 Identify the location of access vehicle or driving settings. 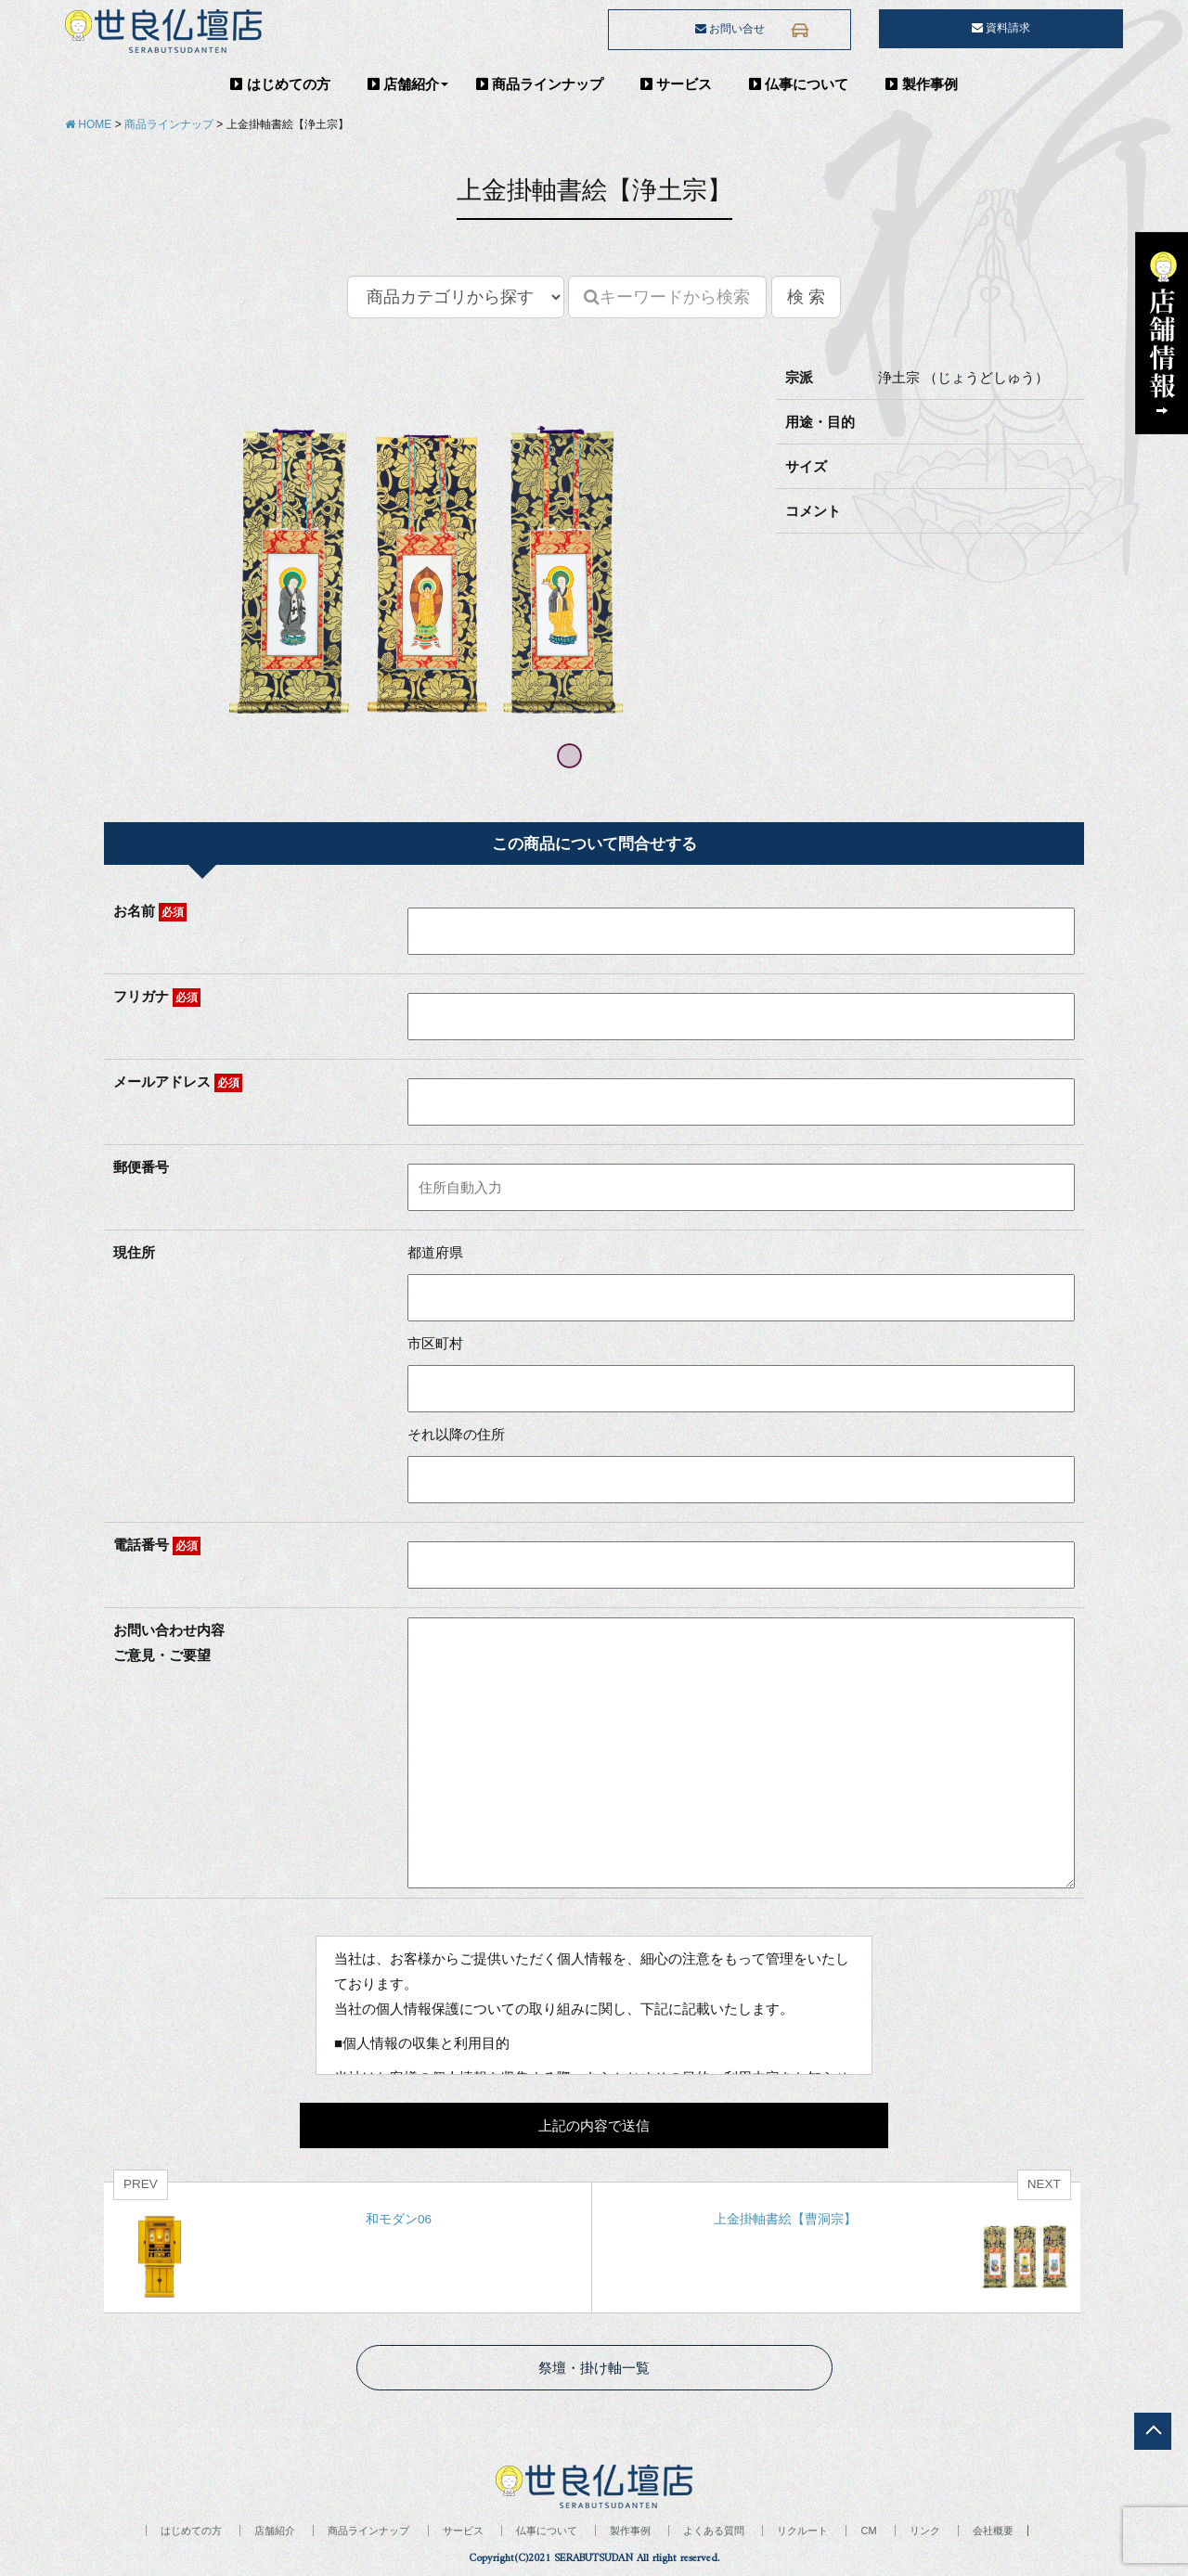
(800, 31).